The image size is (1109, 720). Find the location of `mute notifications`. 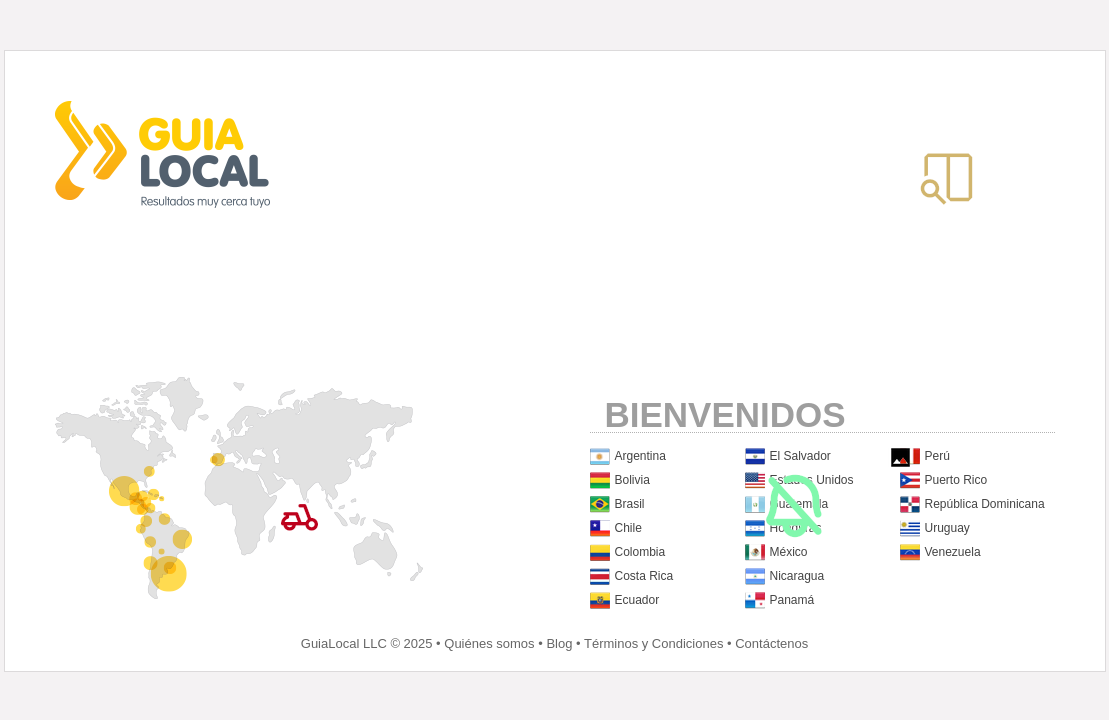

mute notifications is located at coordinates (795, 506).